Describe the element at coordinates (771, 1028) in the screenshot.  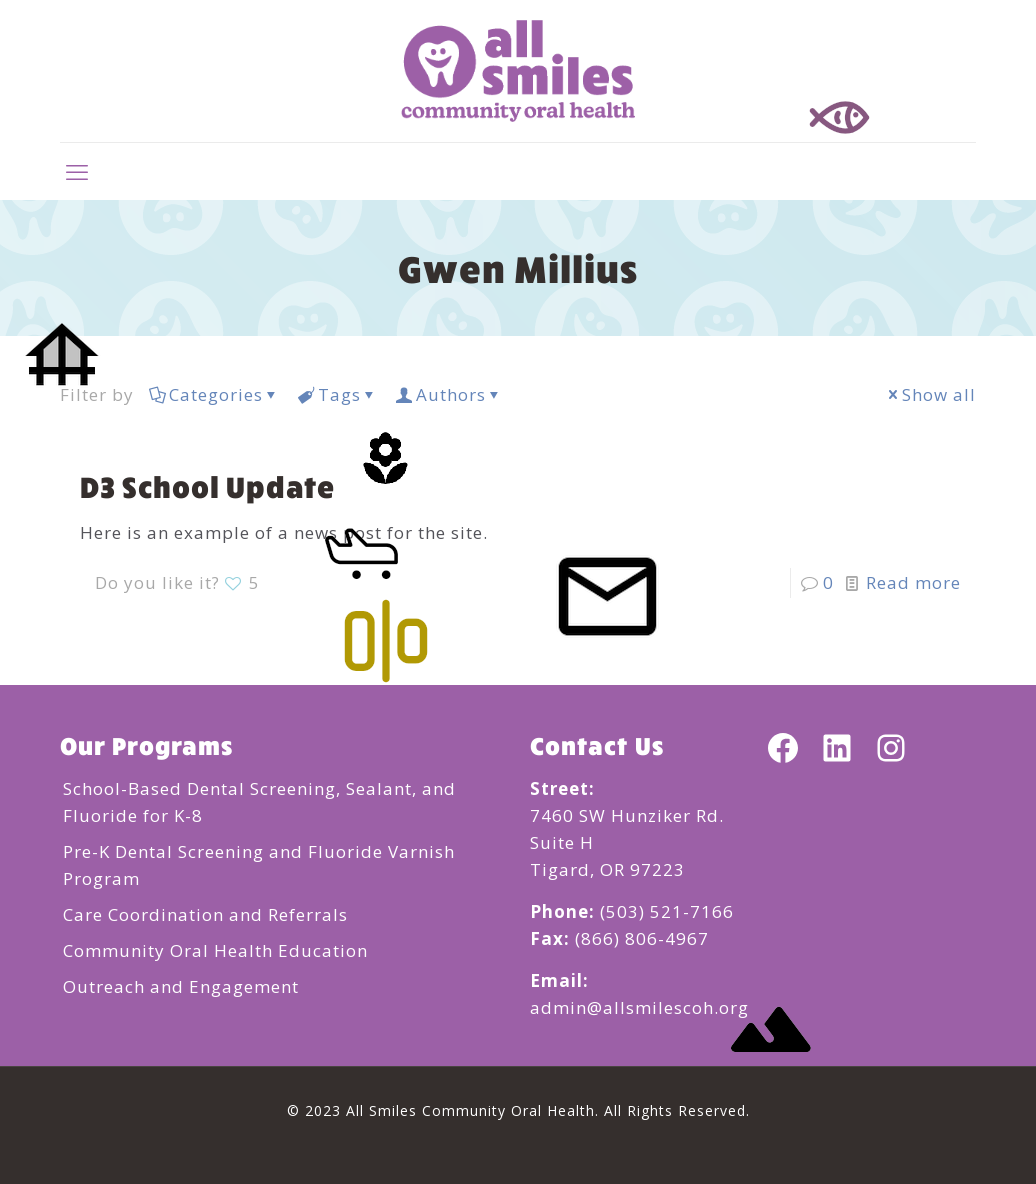
I see `view landscape or nature photos` at that location.